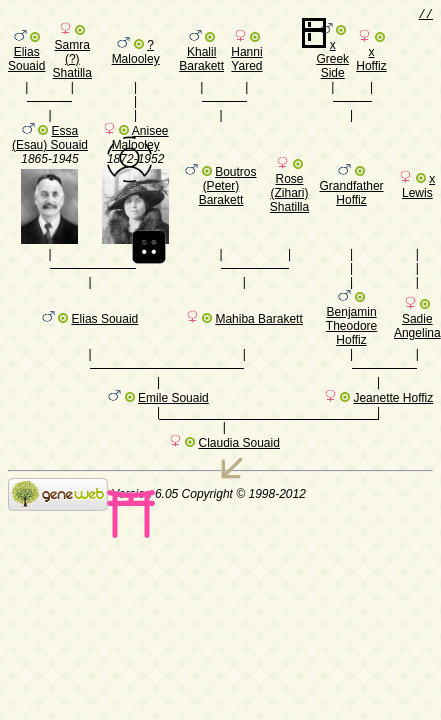  I want to click on access kitchen or food-related settings, so click(314, 33).